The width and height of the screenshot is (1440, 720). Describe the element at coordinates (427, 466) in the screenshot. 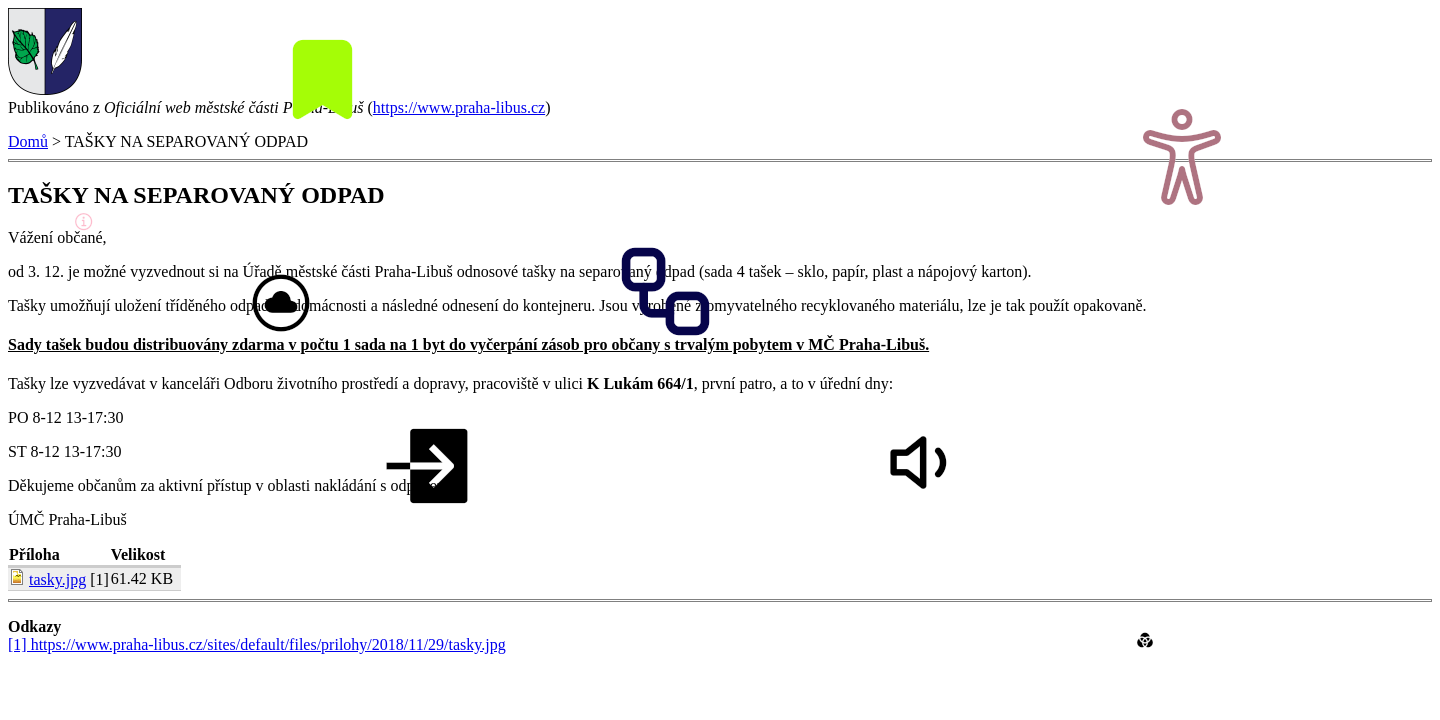

I see `log in to your account` at that location.